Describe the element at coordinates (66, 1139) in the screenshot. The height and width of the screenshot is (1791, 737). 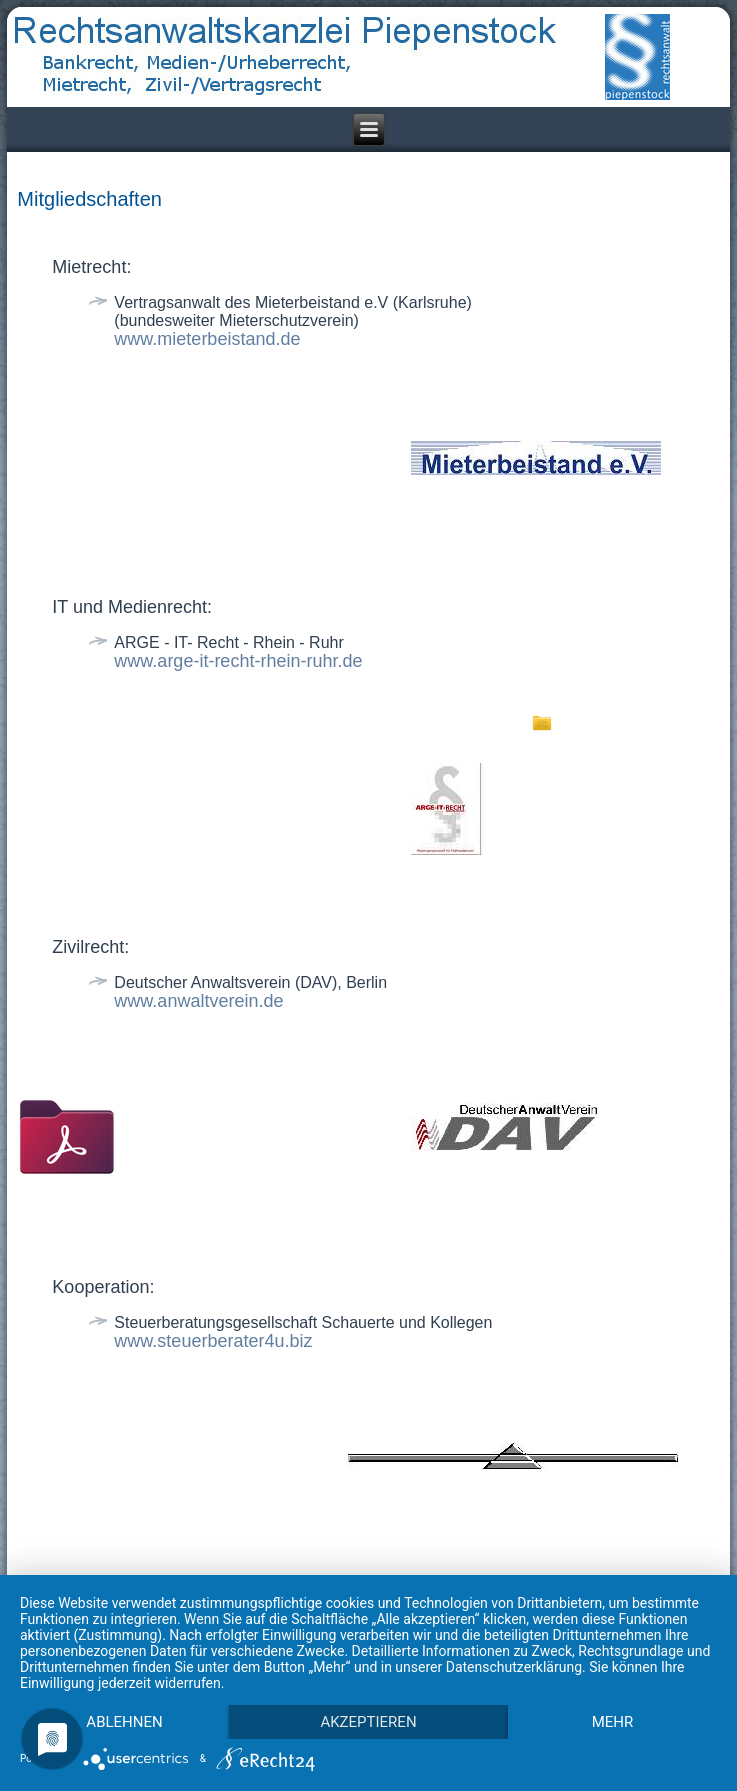
I see `open folder containing adobe acrobat files` at that location.